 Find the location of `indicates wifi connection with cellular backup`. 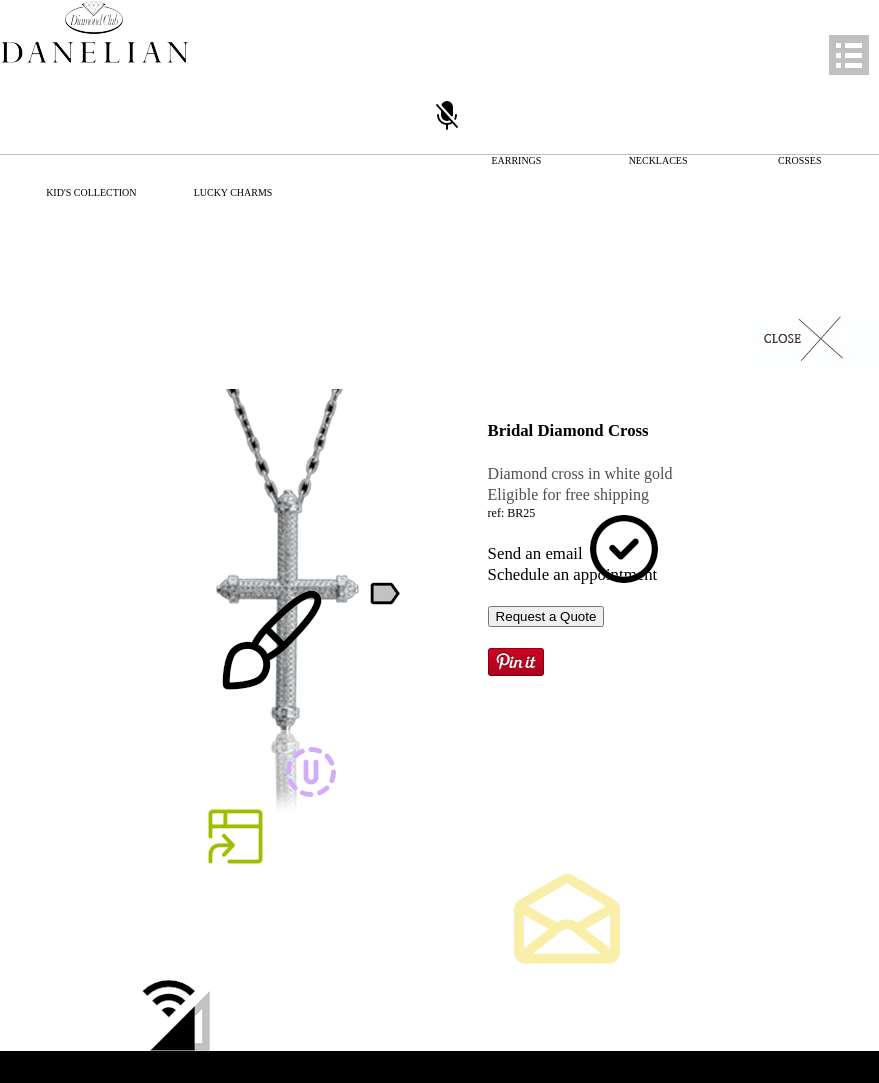

indicates wifi connection with cellular backup is located at coordinates (172, 1013).